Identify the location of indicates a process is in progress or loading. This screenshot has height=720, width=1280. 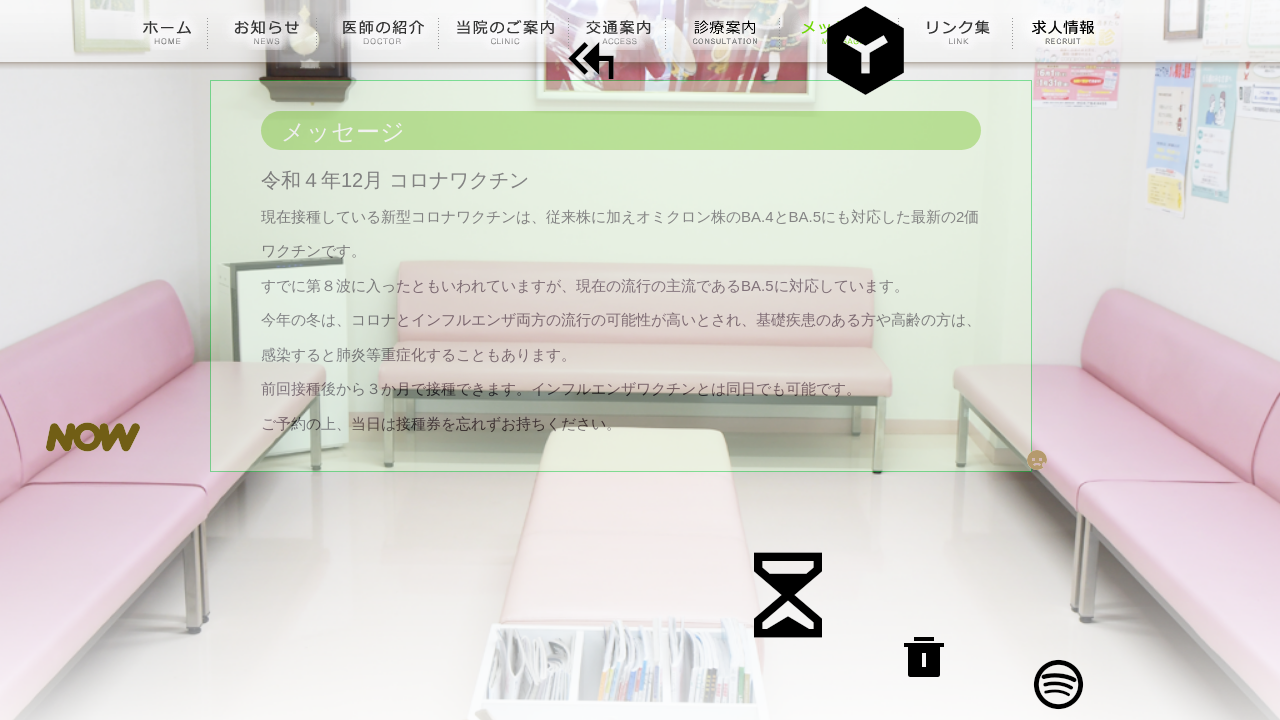
(788, 595).